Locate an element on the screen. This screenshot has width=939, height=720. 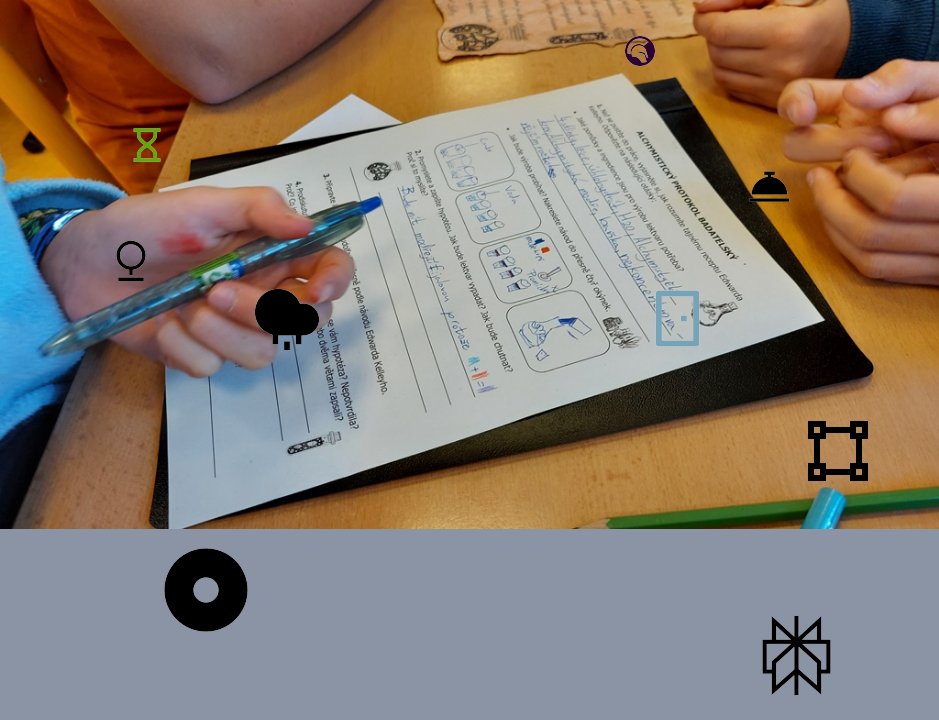
indicates rainy weather conditions is located at coordinates (287, 318).